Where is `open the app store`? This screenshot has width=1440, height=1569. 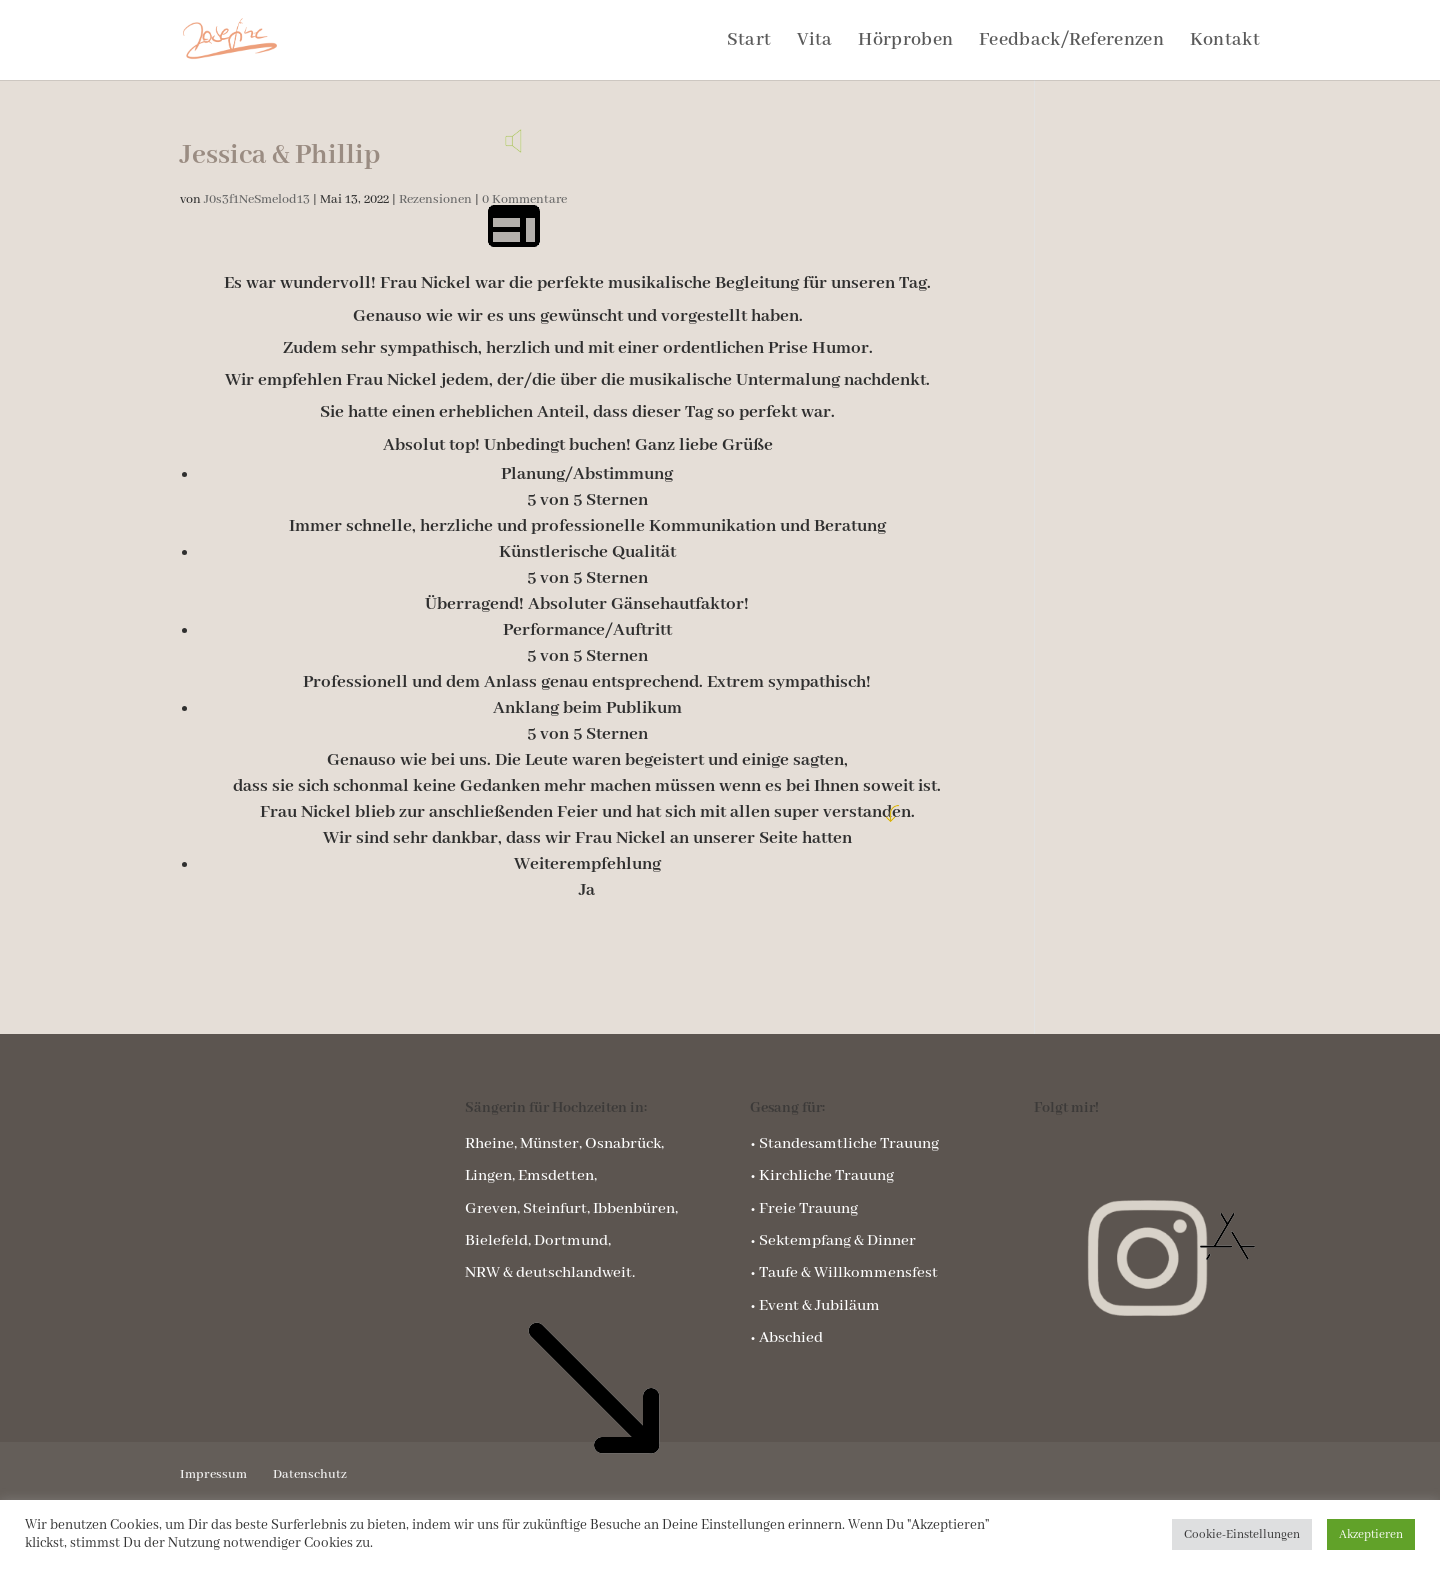
open the app store is located at coordinates (1227, 1238).